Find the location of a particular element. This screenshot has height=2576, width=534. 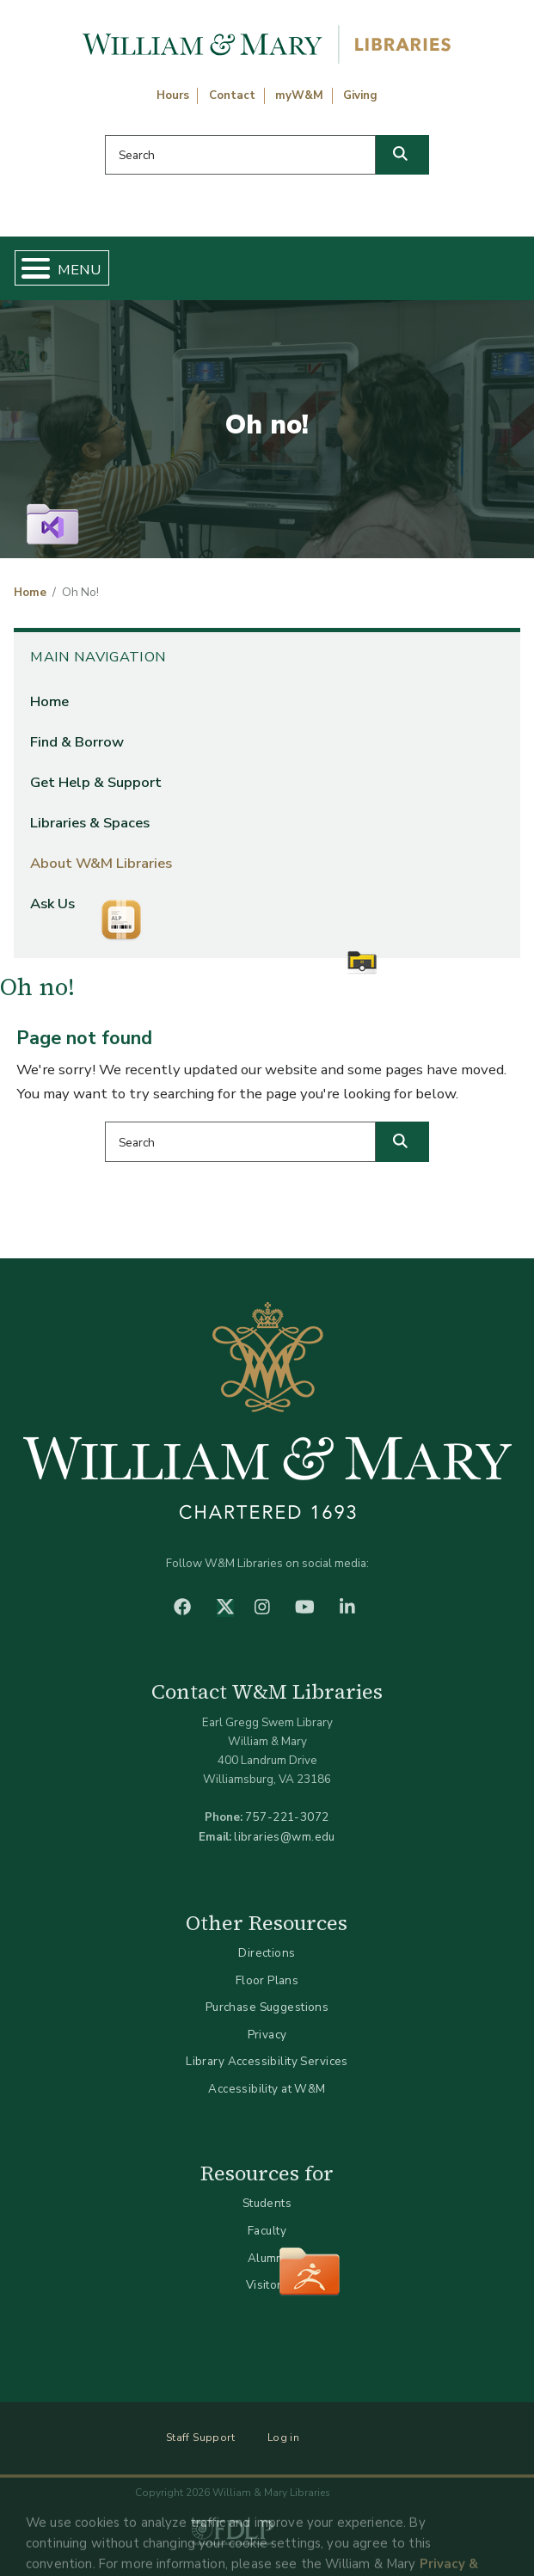

folder for pokémon ultra ball collection or related game files is located at coordinates (362, 963).